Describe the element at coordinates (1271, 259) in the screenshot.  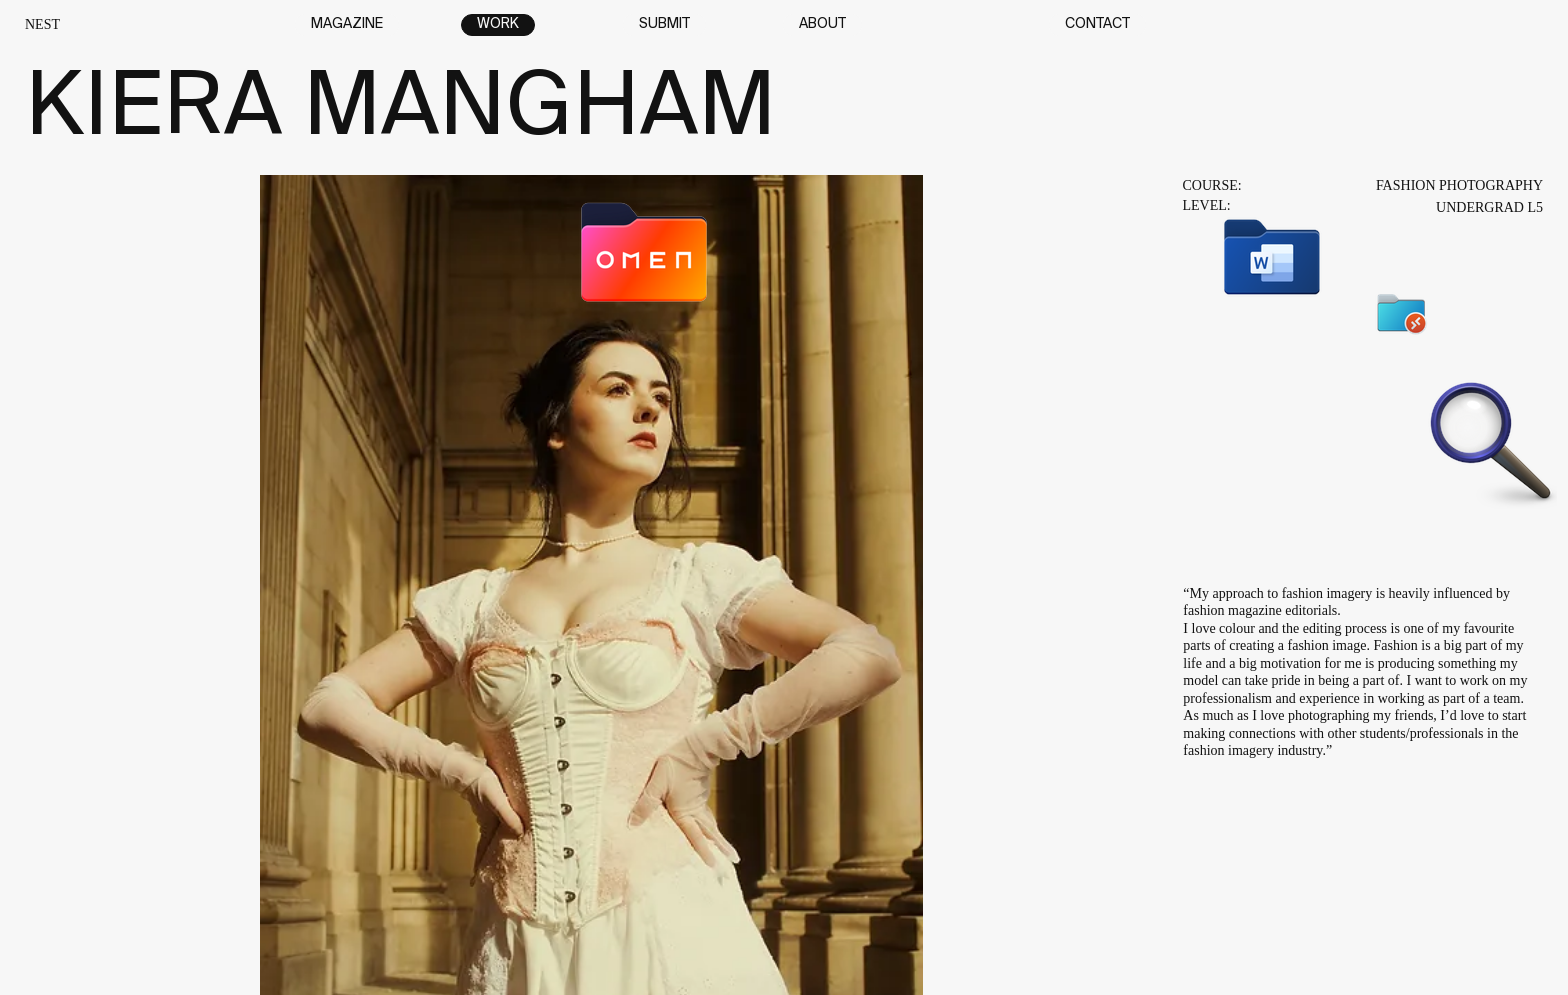
I see `open folder containing Microsoft Word documents` at that location.